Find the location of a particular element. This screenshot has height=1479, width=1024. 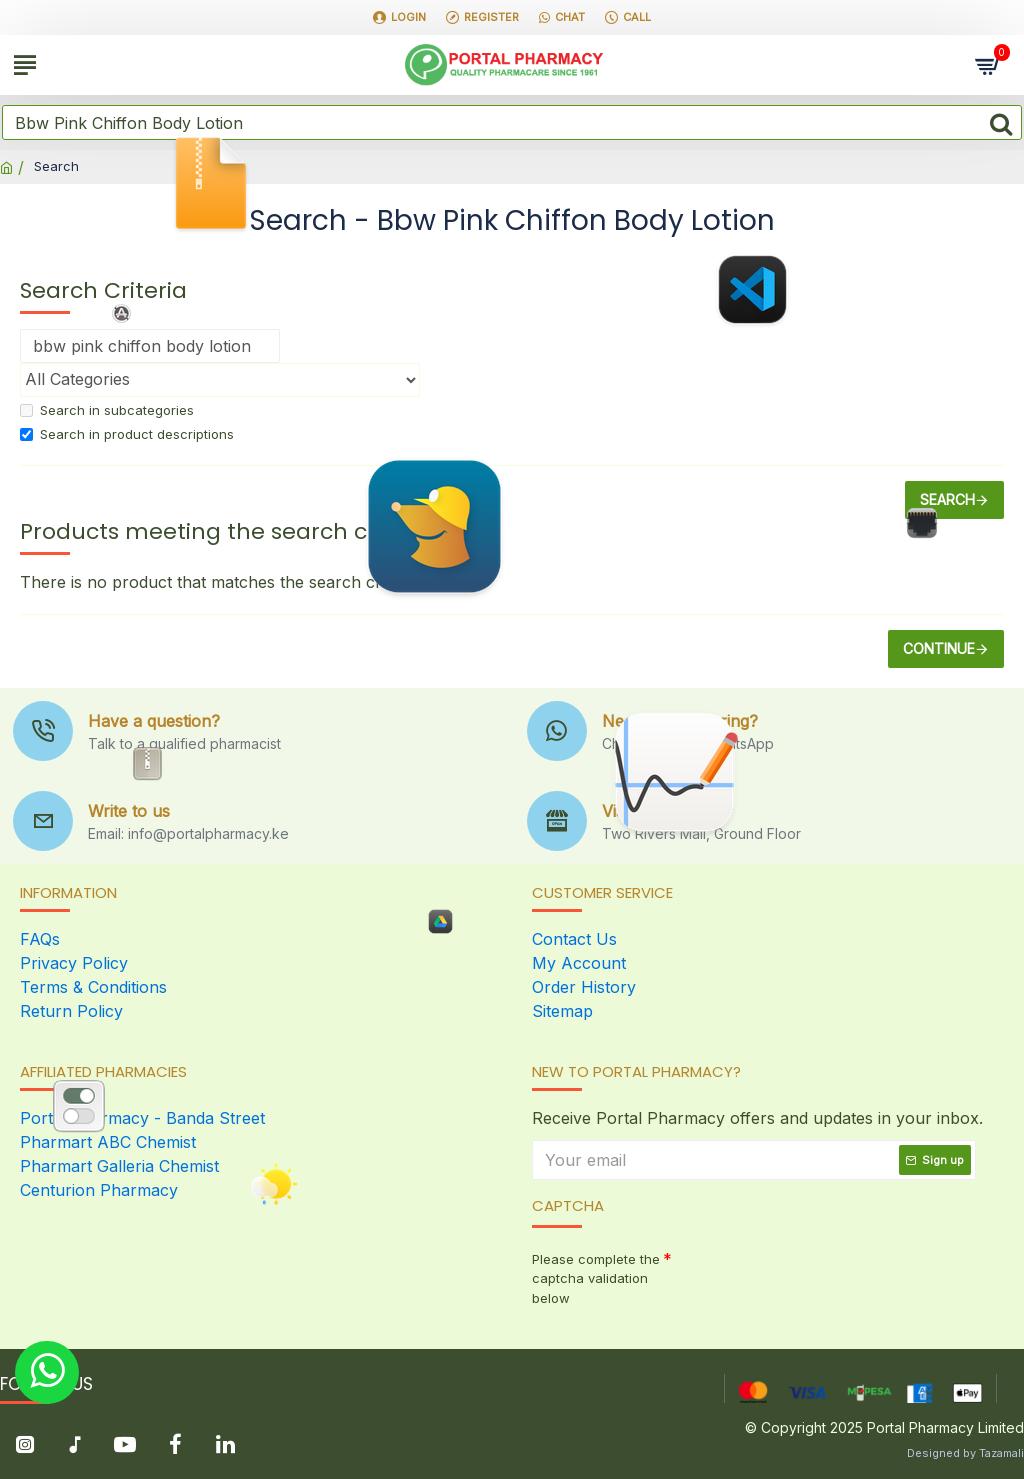

open Google Drive app is located at coordinates (440, 921).